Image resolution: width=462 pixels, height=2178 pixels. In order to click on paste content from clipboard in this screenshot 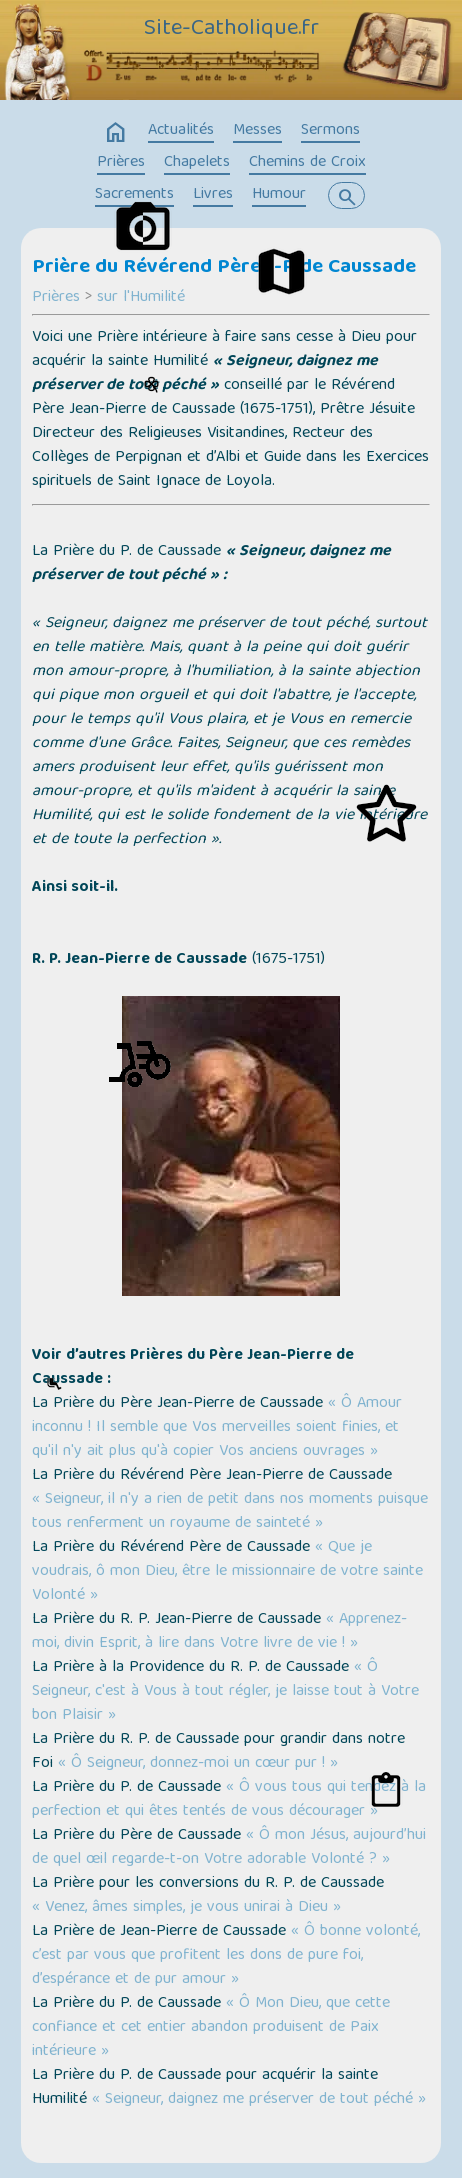, I will do `click(386, 1791)`.